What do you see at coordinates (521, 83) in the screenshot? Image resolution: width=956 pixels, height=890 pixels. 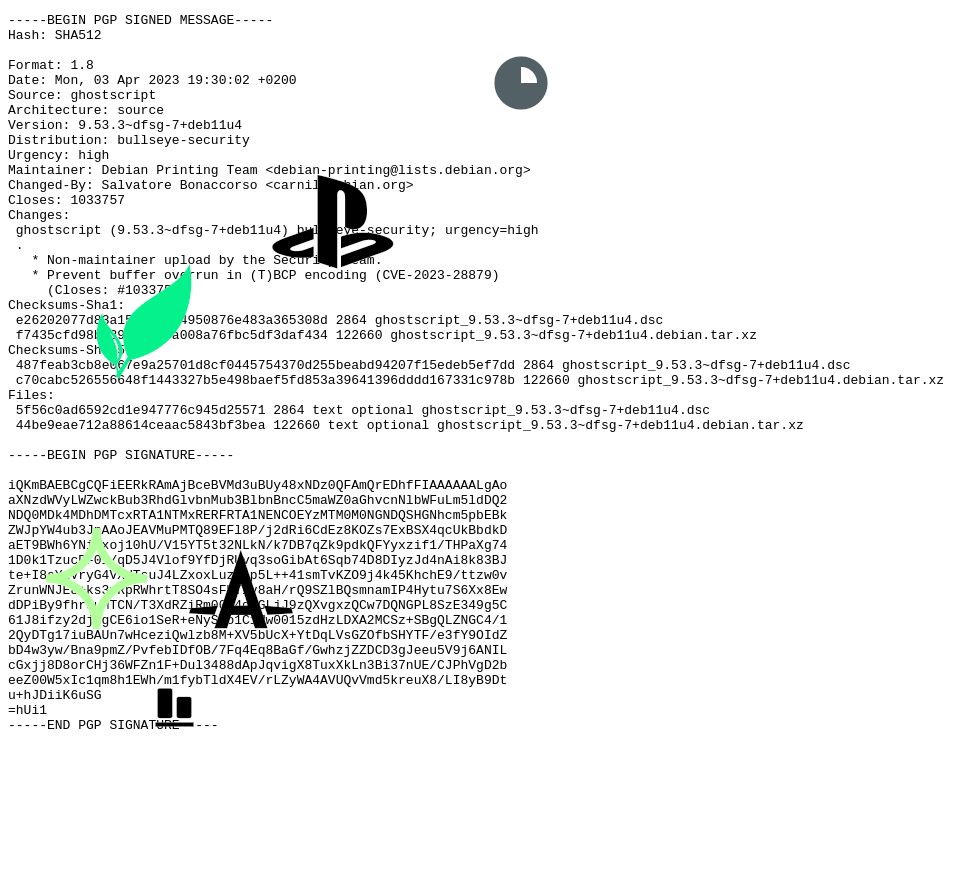 I see `indicates 25% progress or completion status` at bounding box center [521, 83].